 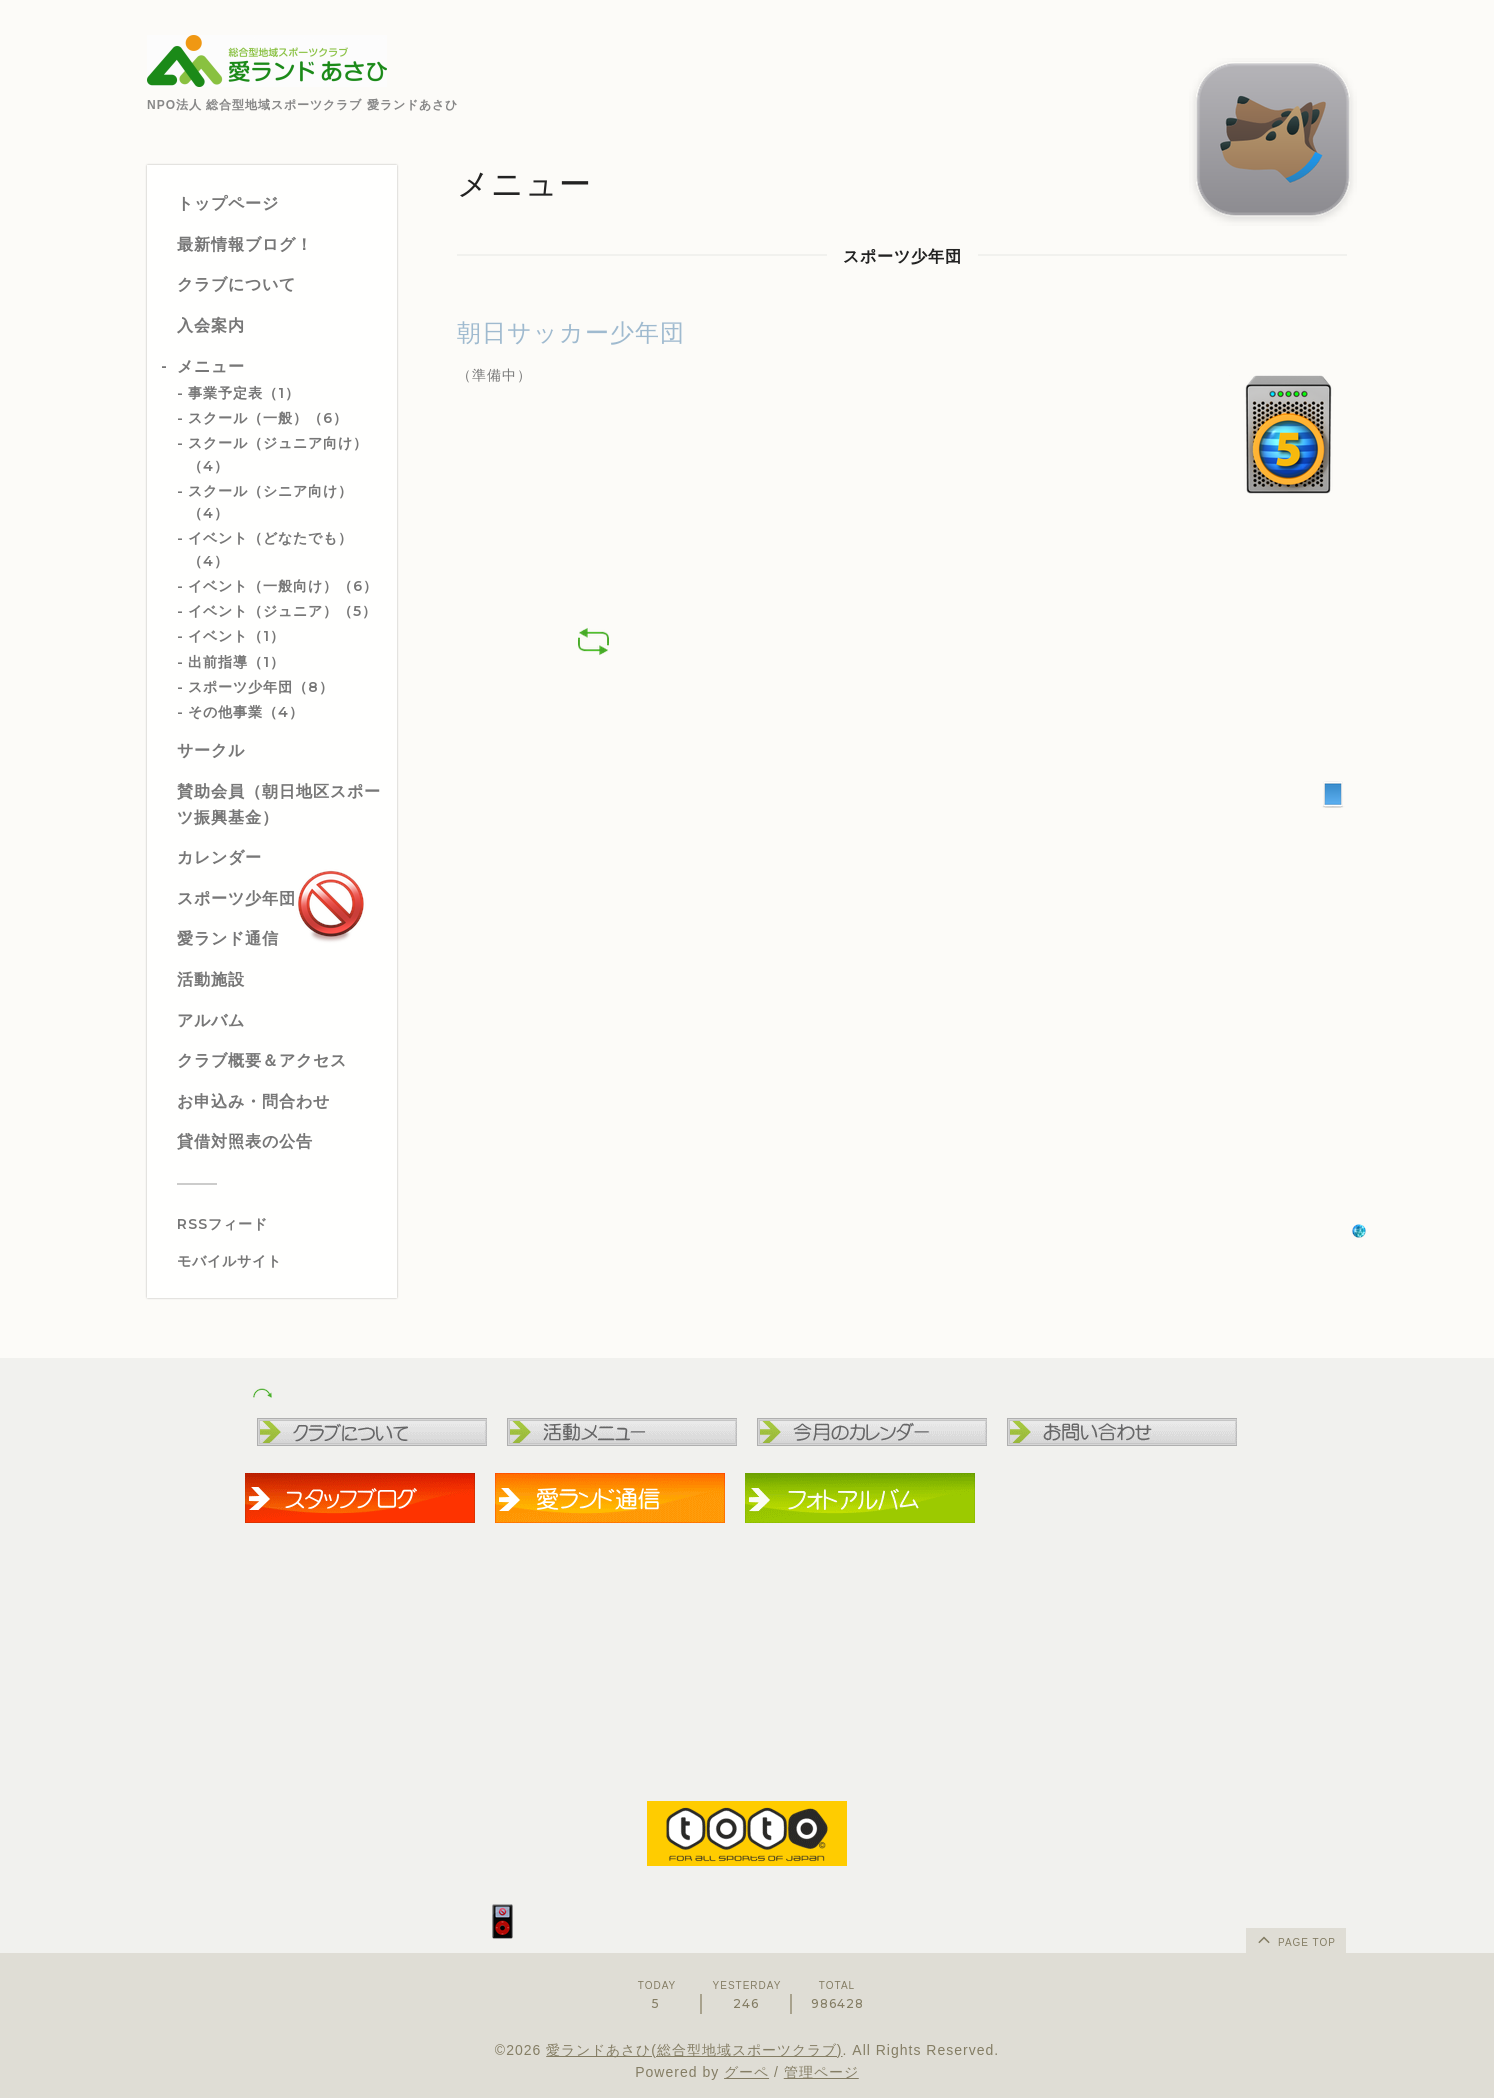 What do you see at coordinates (262, 1393) in the screenshot?
I see `redo the last undone action` at bounding box center [262, 1393].